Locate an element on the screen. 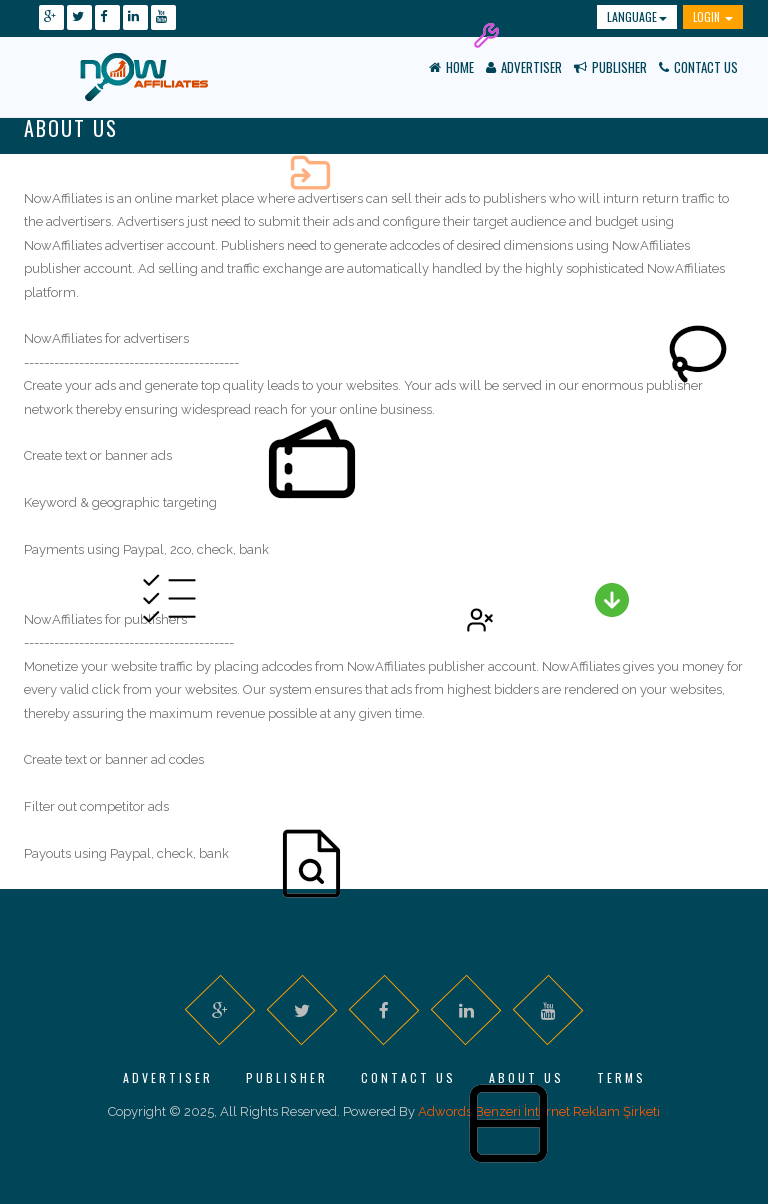 Image resolution: width=768 pixels, height=1204 pixels. select an irregular area with freehand drawing is located at coordinates (698, 354).